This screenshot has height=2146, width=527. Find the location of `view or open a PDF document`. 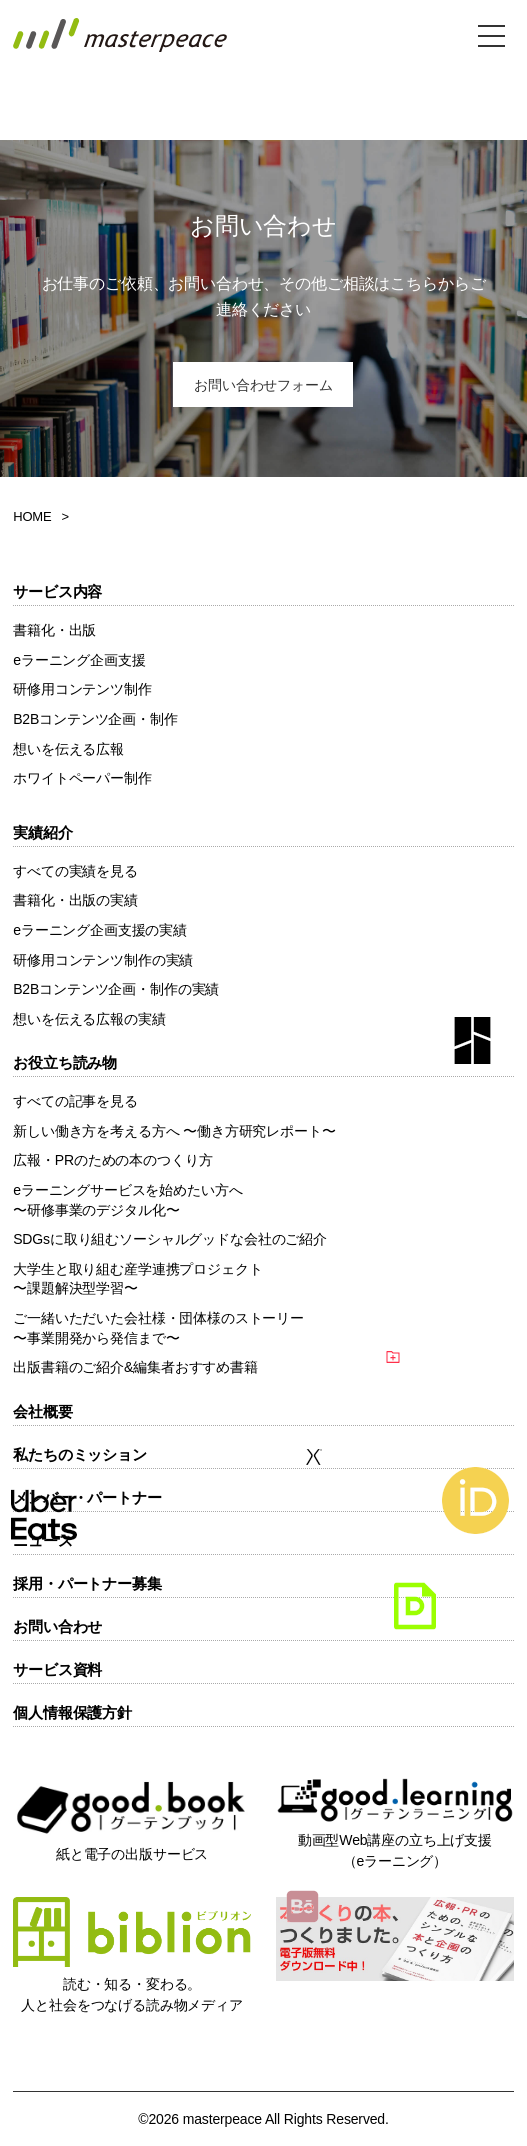

view or open a PDF document is located at coordinates (415, 1606).